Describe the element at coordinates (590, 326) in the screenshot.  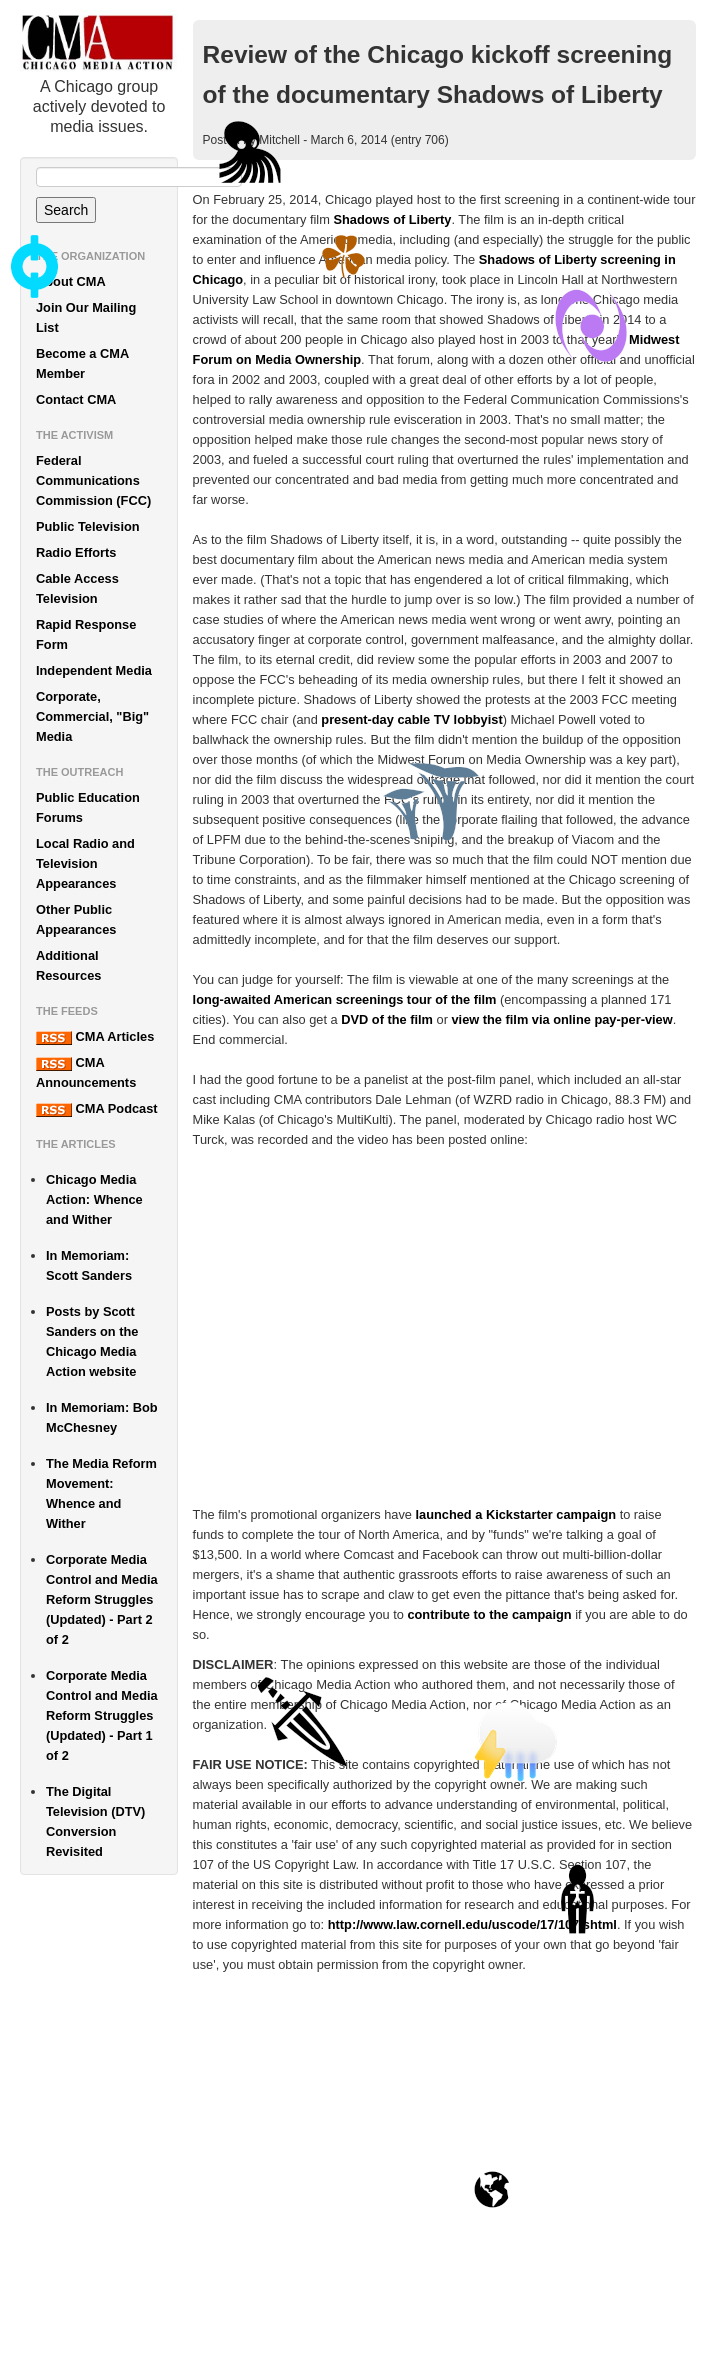
I see `activate focus or concentration mode` at that location.